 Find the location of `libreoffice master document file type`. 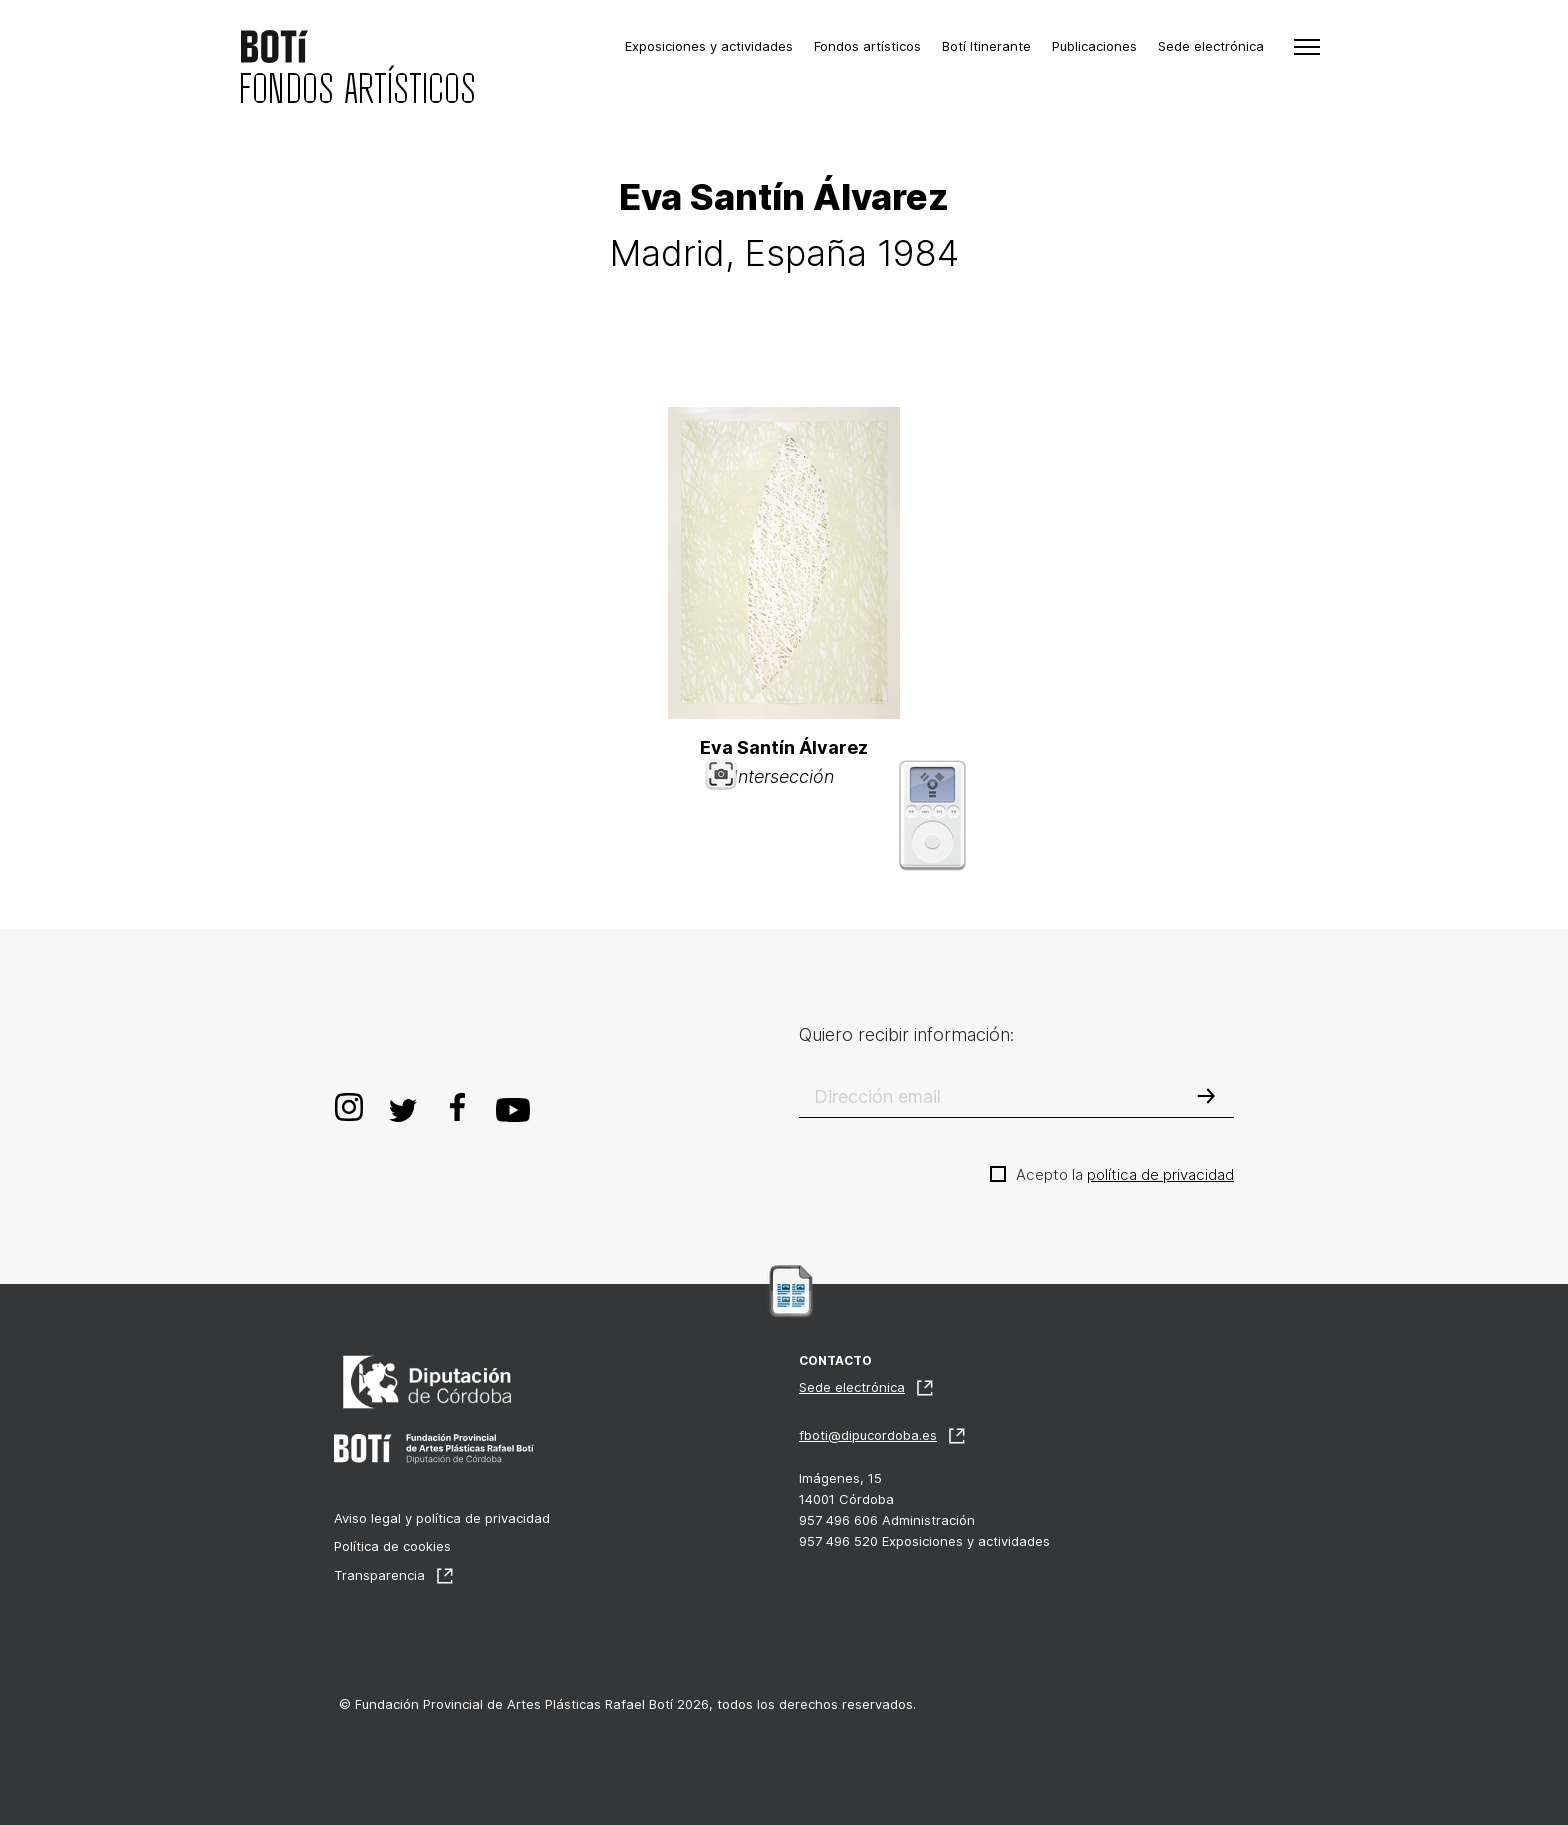

libreoffice master document file type is located at coordinates (791, 1291).